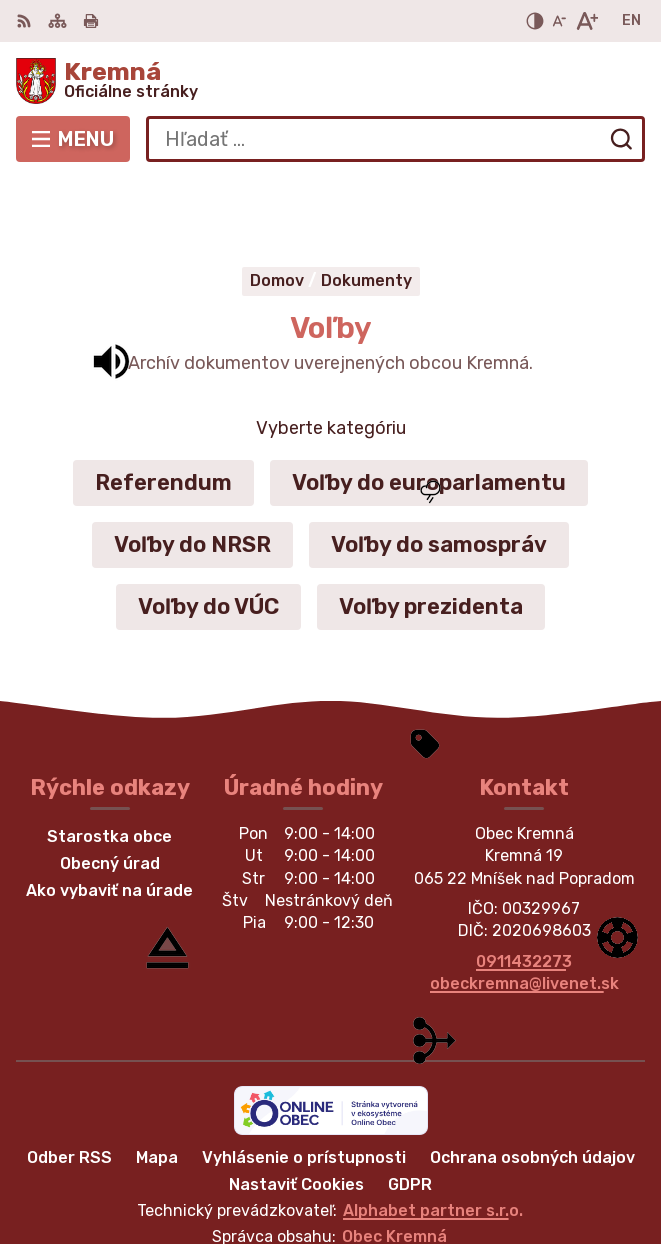 This screenshot has width=661, height=1244. What do you see at coordinates (617, 937) in the screenshot?
I see `access help and support options` at bounding box center [617, 937].